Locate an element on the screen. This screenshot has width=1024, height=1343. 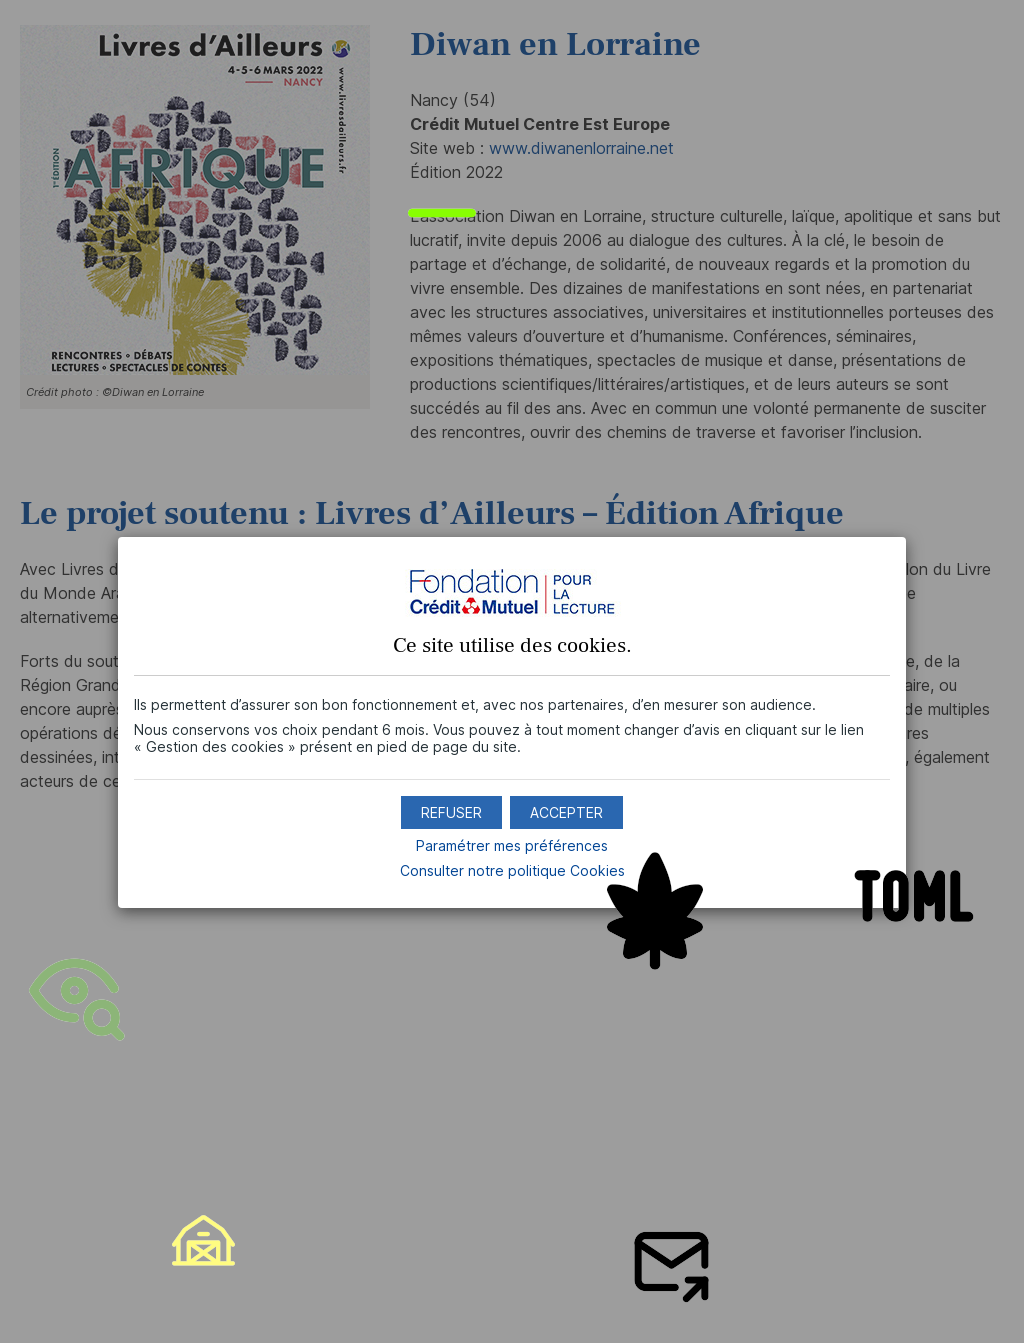
share this email with others is located at coordinates (671, 1261).